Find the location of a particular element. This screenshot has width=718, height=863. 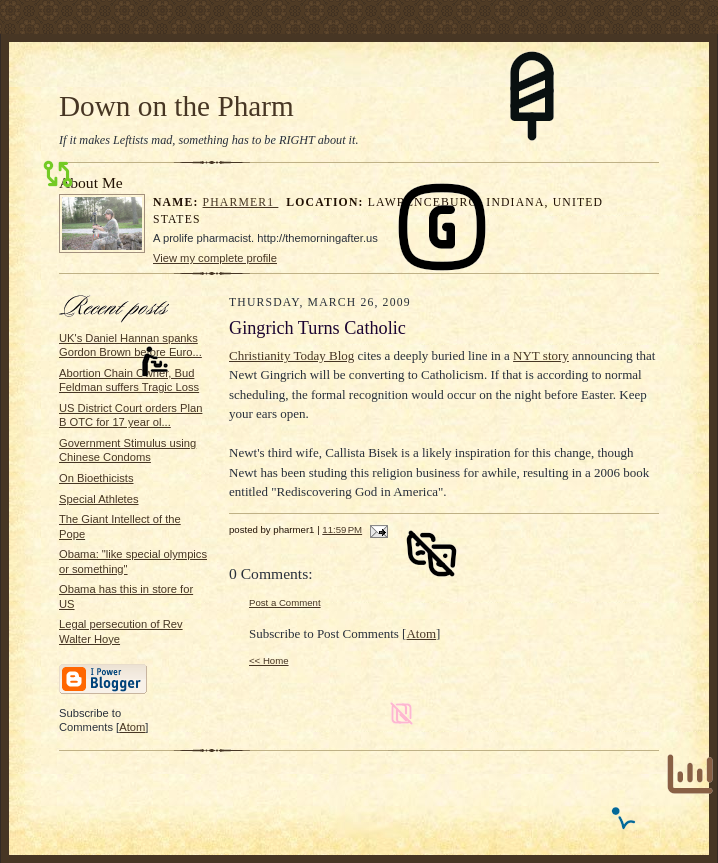

disable theater or entertainment mode is located at coordinates (431, 553).